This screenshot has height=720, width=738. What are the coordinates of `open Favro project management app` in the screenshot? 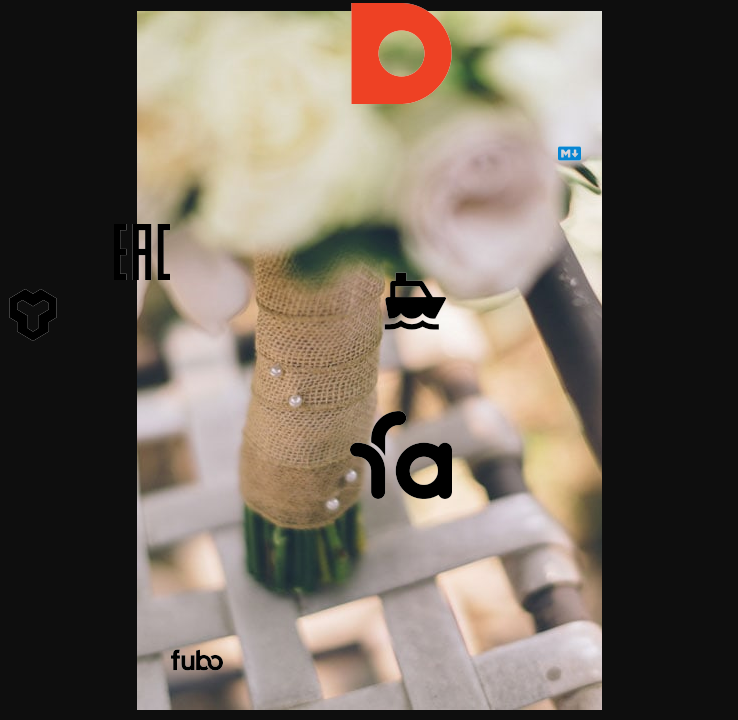 It's located at (401, 455).